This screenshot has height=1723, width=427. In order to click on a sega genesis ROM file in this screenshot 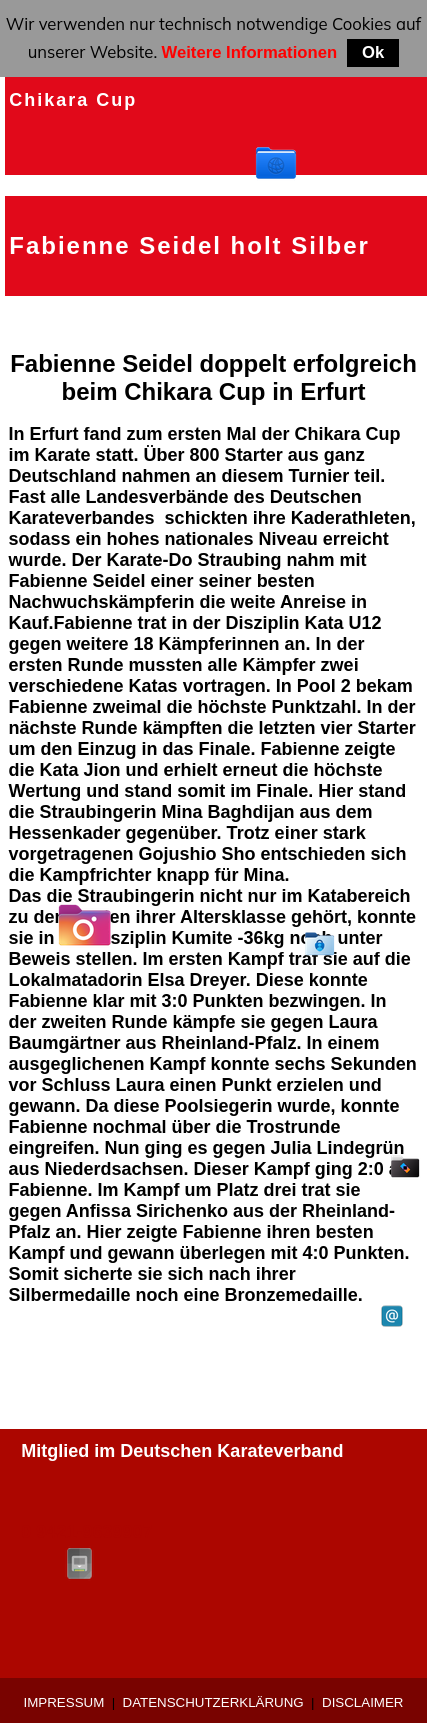, I will do `click(79, 1563)`.